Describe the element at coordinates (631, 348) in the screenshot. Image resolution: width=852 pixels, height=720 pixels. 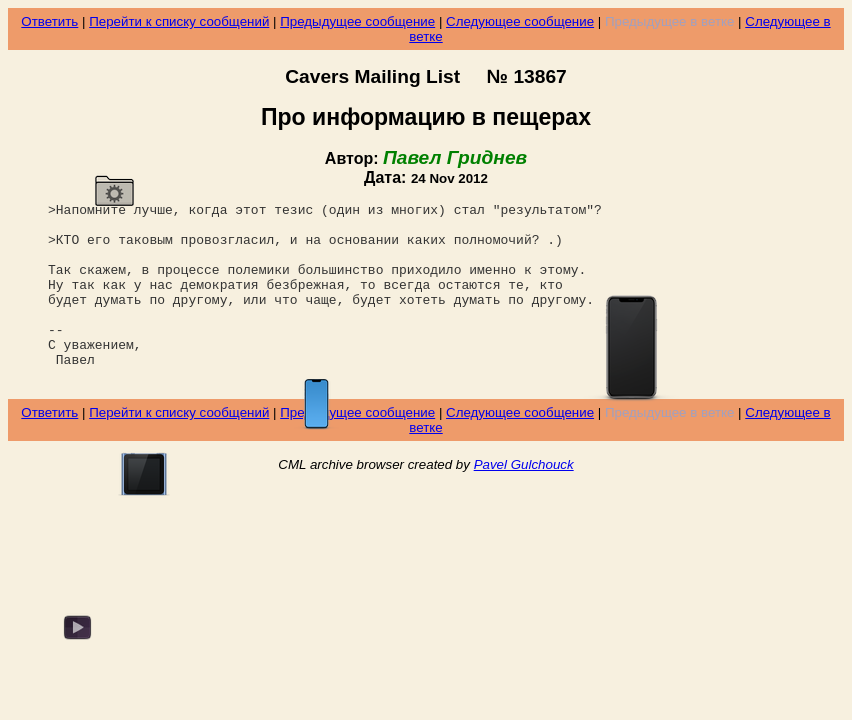
I see `connected iPhone device` at that location.